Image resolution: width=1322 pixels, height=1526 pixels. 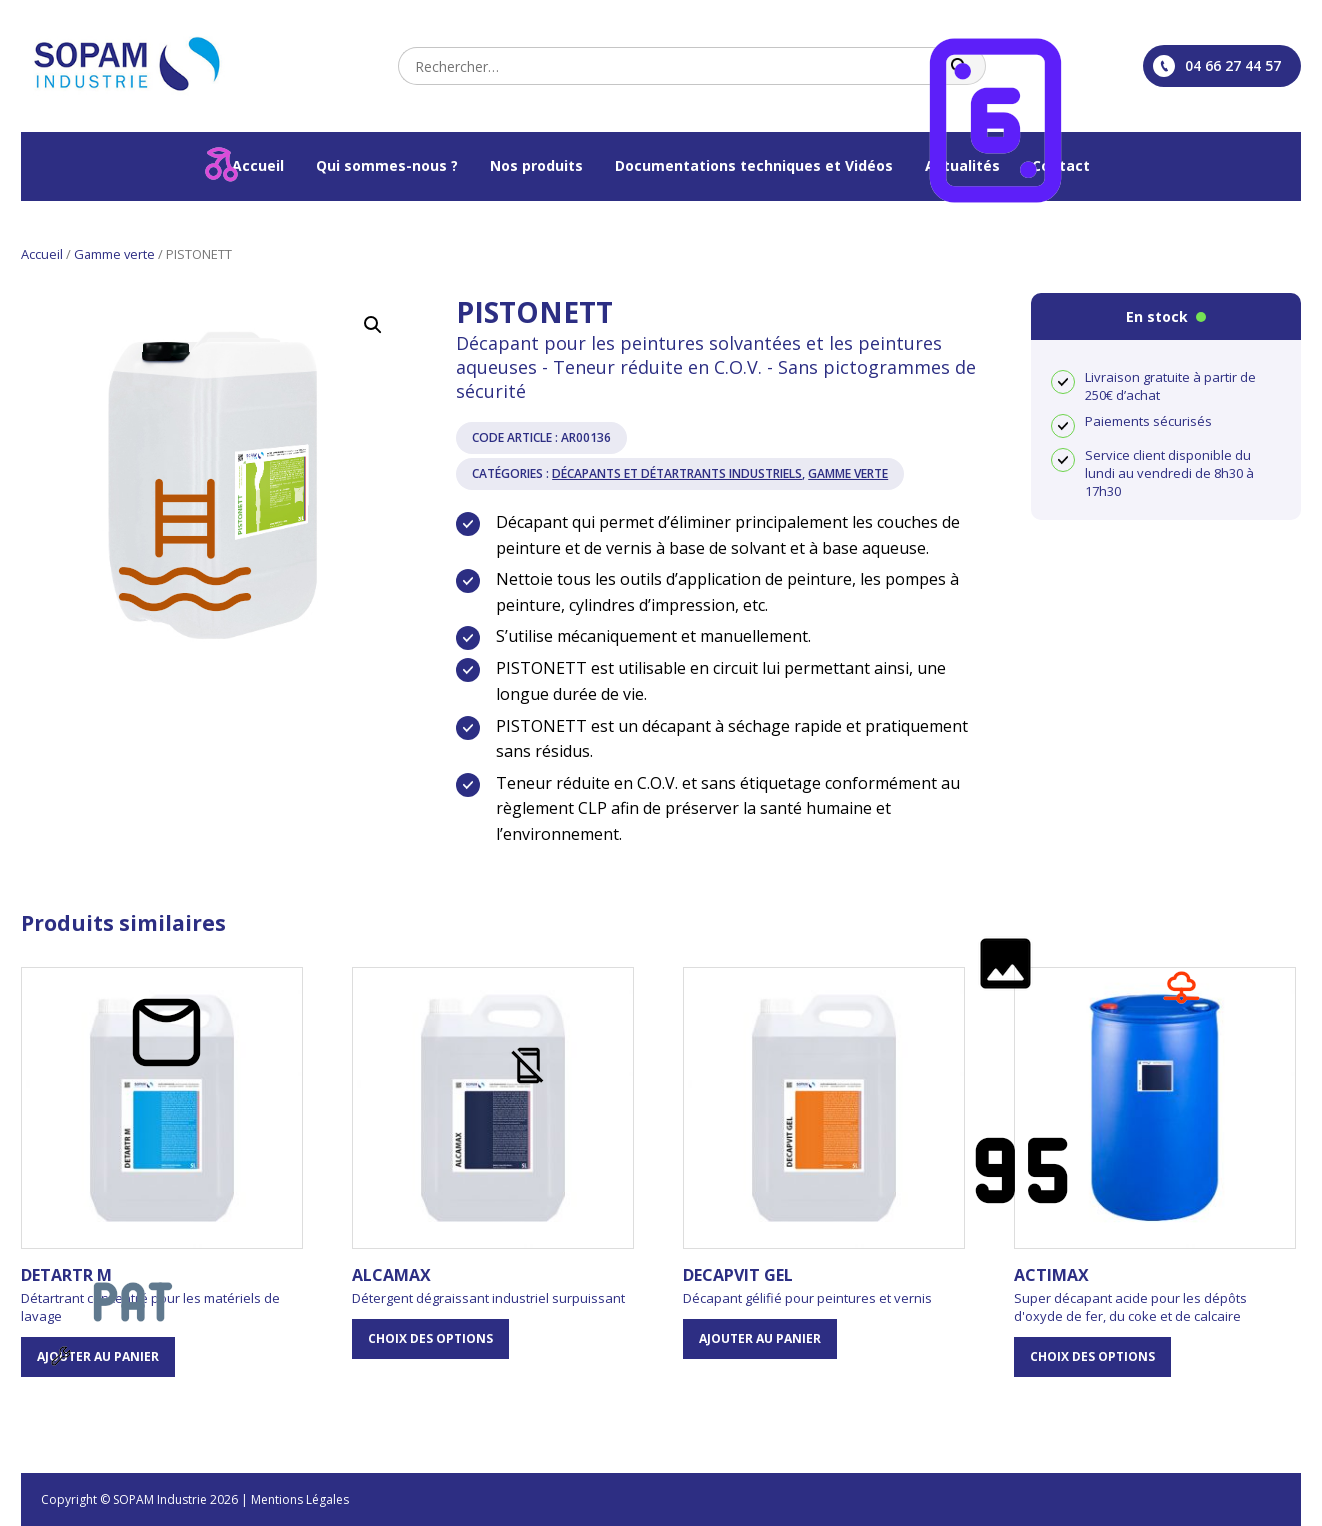 What do you see at coordinates (1021, 1170) in the screenshot?
I see `indicates item number 95 in a list or sequence` at bounding box center [1021, 1170].